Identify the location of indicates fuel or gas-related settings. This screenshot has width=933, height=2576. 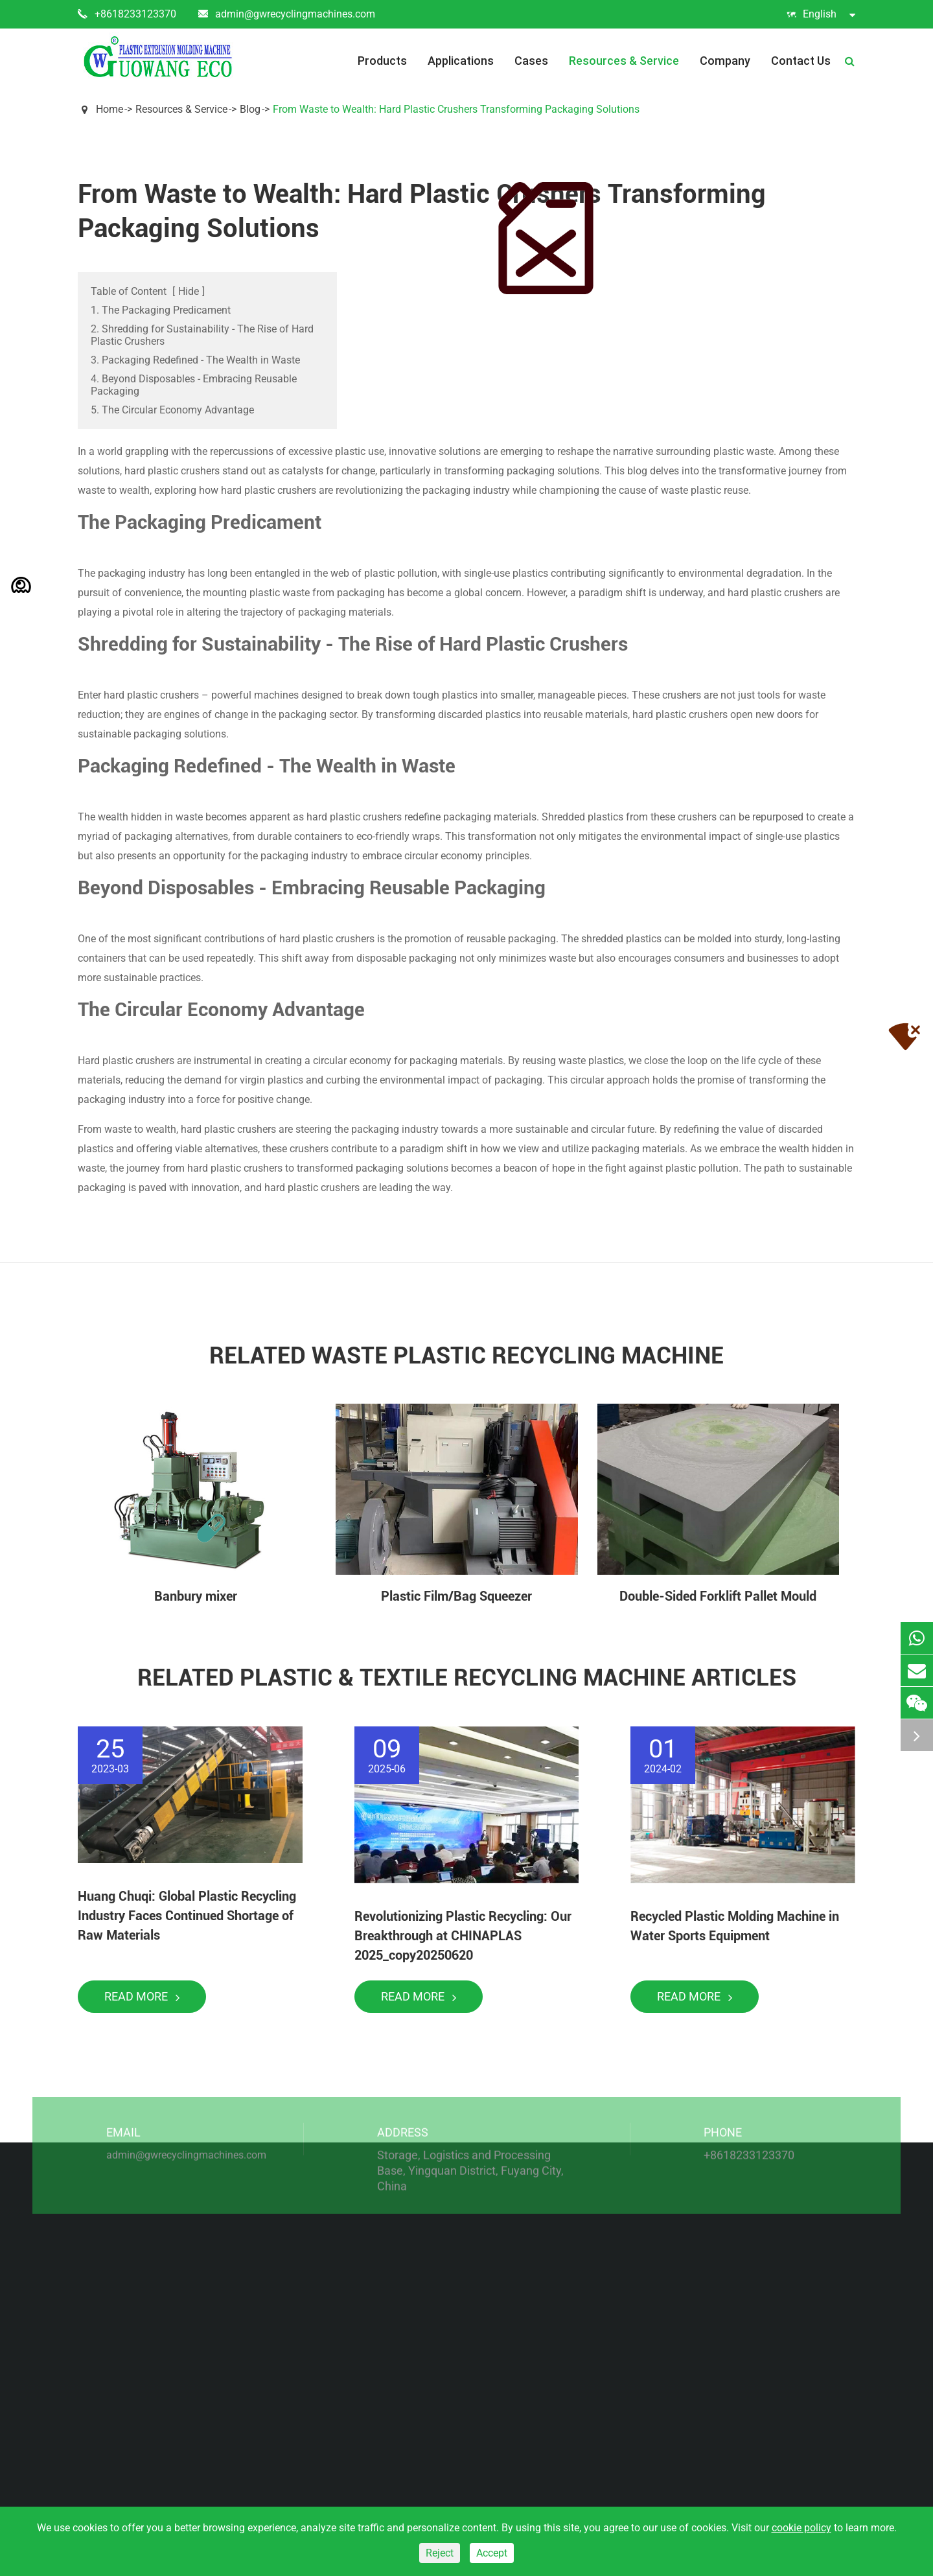
(546, 238).